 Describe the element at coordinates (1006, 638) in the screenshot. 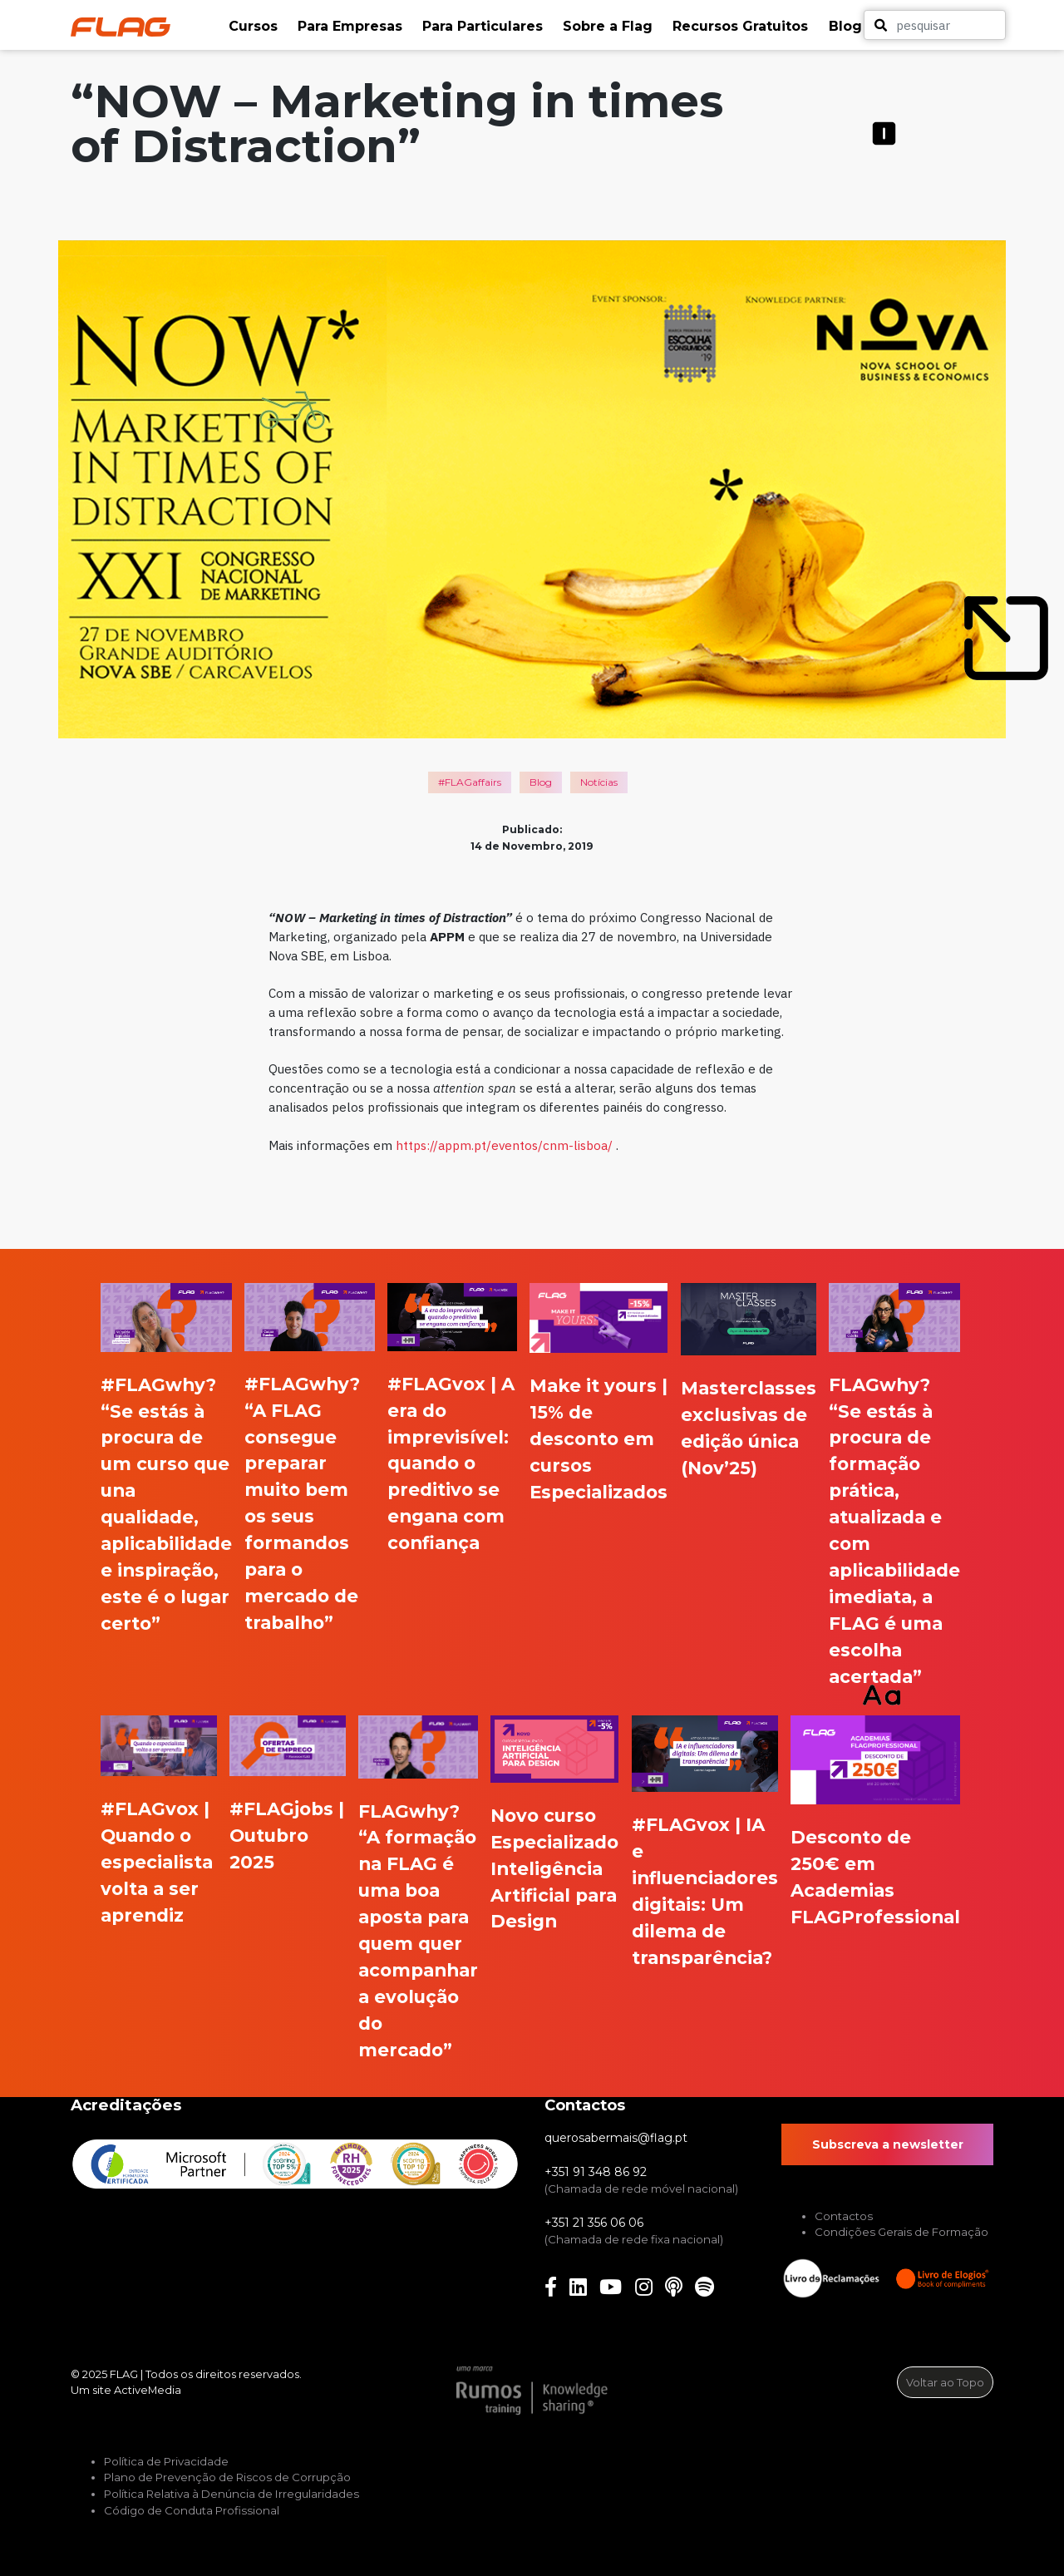

I see `open link in new window` at that location.